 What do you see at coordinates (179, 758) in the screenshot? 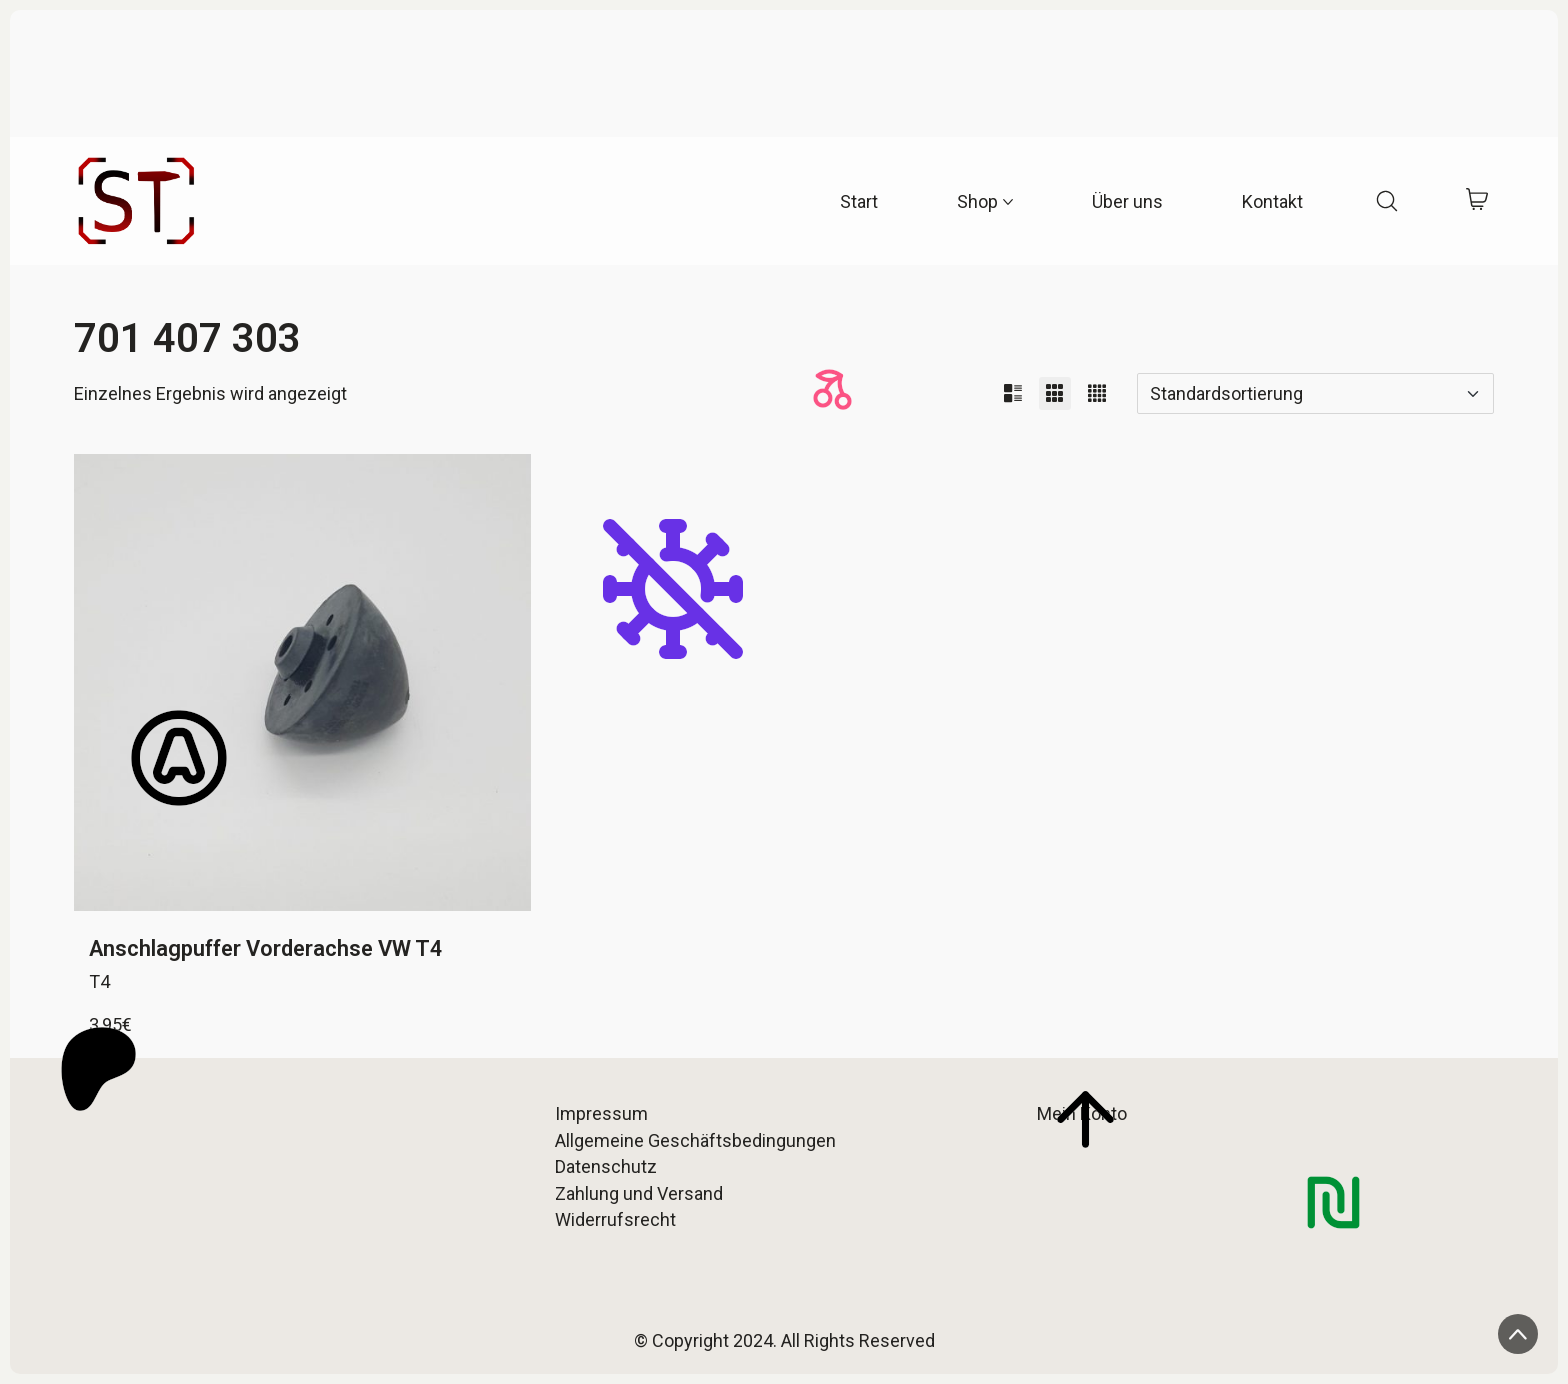
I see `sign in with OAuth authentication` at bounding box center [179, 758].